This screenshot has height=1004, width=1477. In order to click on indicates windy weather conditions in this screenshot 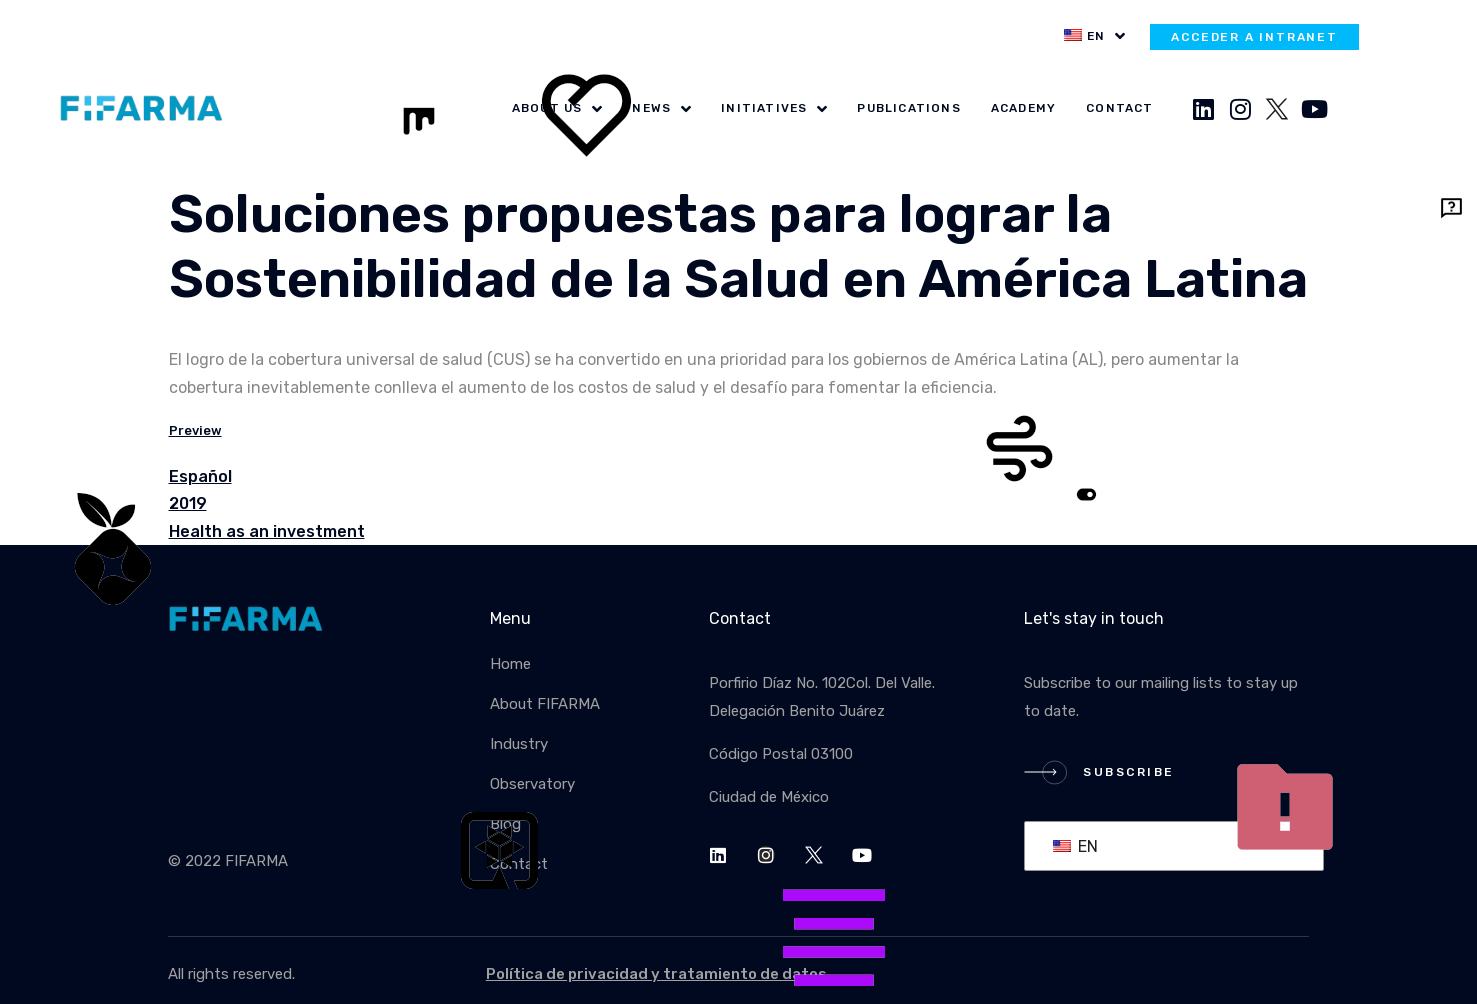, I will do `click(1019, 448)`.